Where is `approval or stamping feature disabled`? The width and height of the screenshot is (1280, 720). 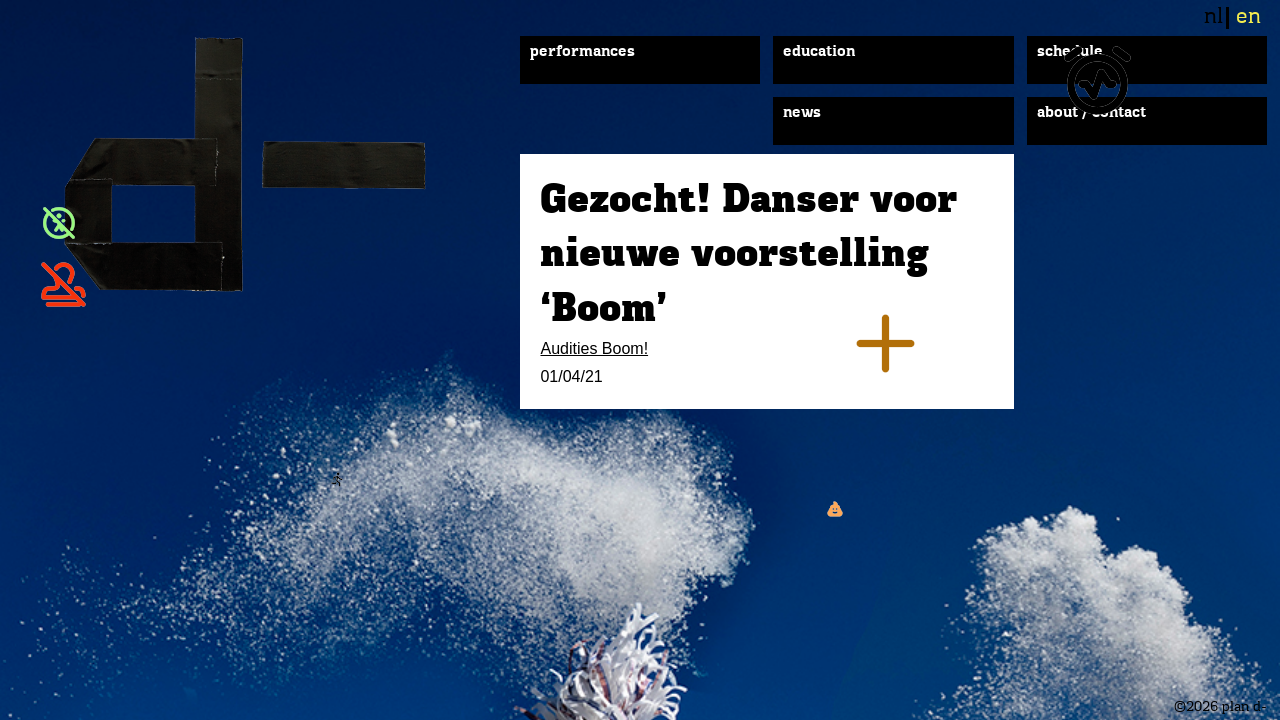
approval or stamping feature disabled is located at coordinates (63, 284).